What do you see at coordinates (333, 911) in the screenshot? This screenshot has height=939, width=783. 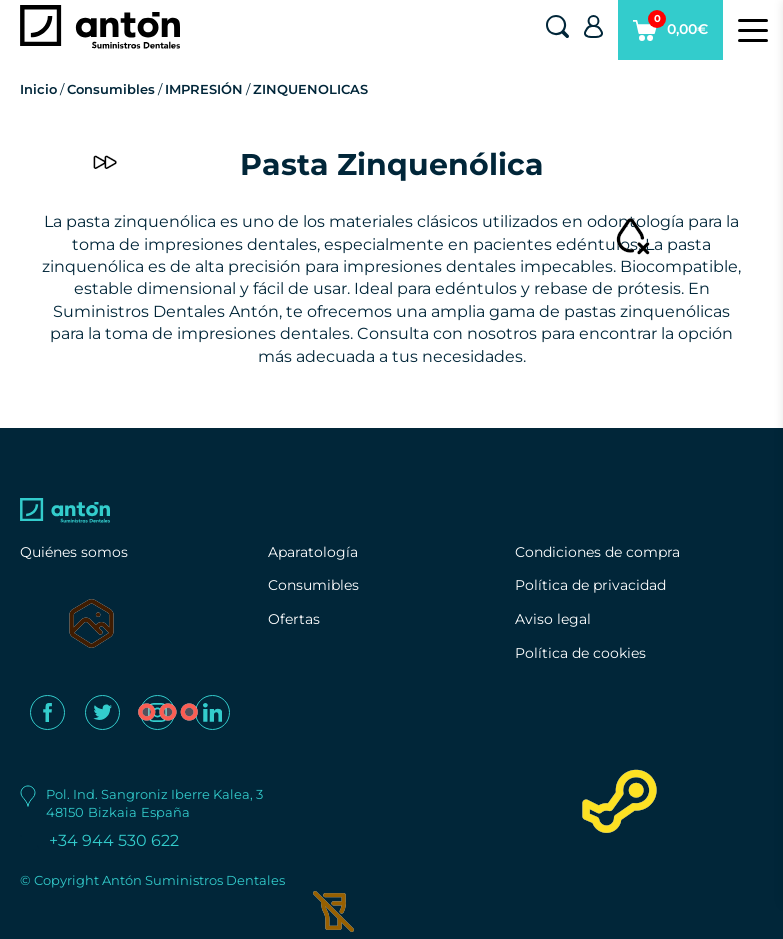 I see `no alcohol allowed` at bounding box center [333, 911].